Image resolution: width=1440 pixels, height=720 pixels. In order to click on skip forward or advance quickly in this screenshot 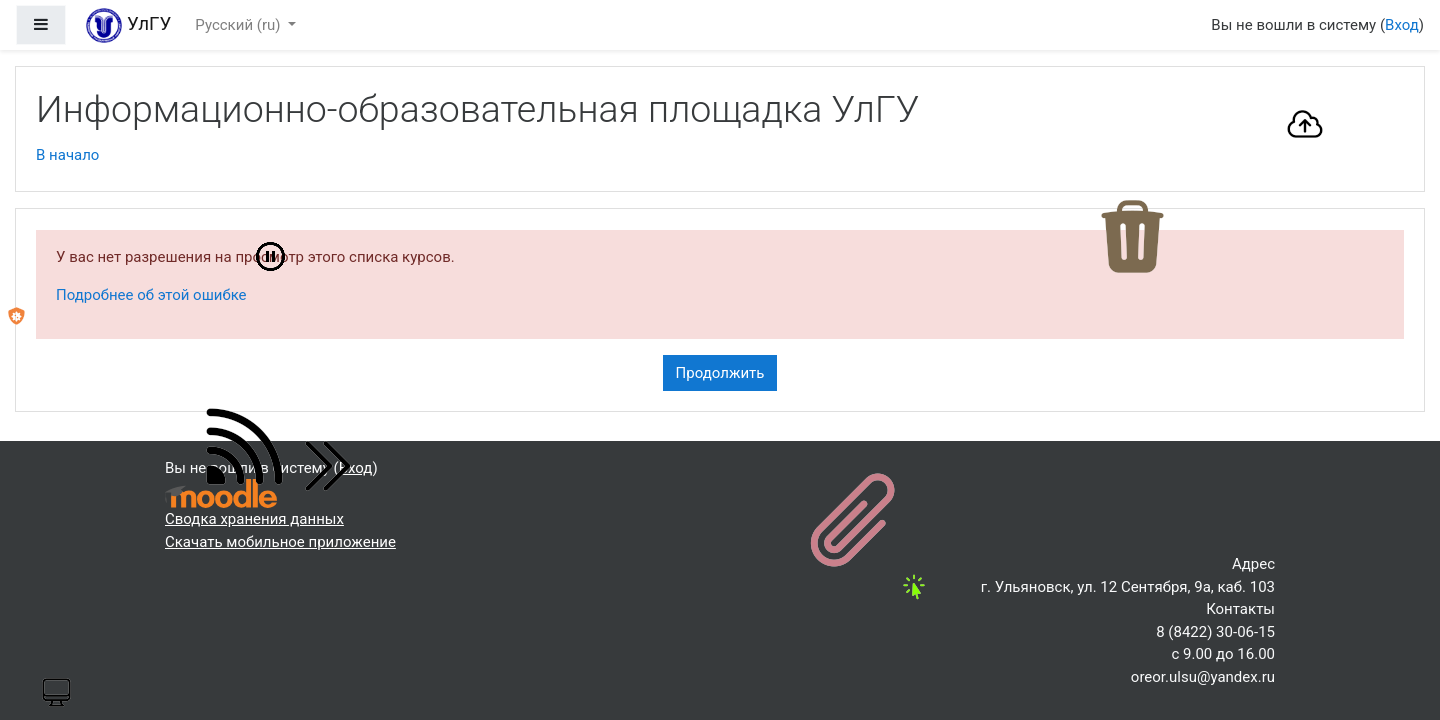, I will do `click(328, 466)`.